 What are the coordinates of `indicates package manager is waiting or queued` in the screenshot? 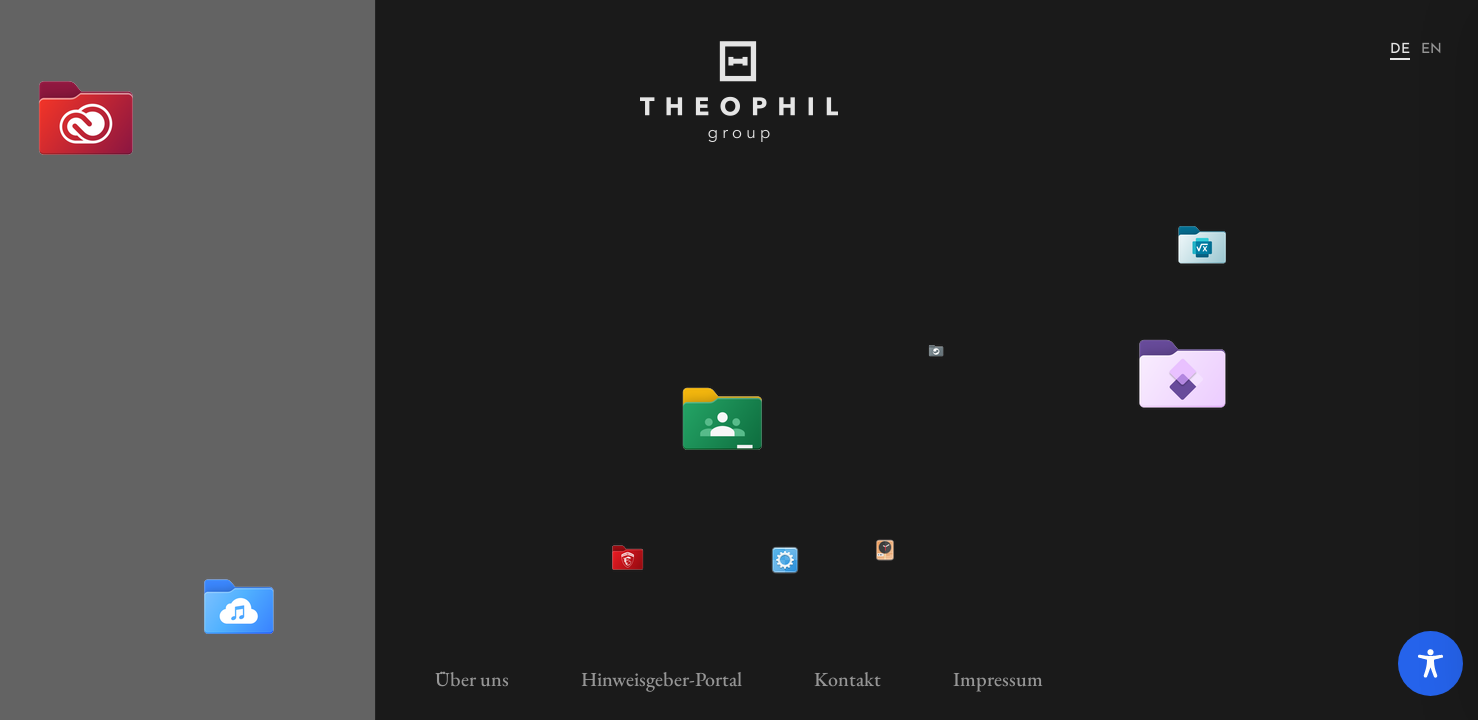 It's located at (885, 550).